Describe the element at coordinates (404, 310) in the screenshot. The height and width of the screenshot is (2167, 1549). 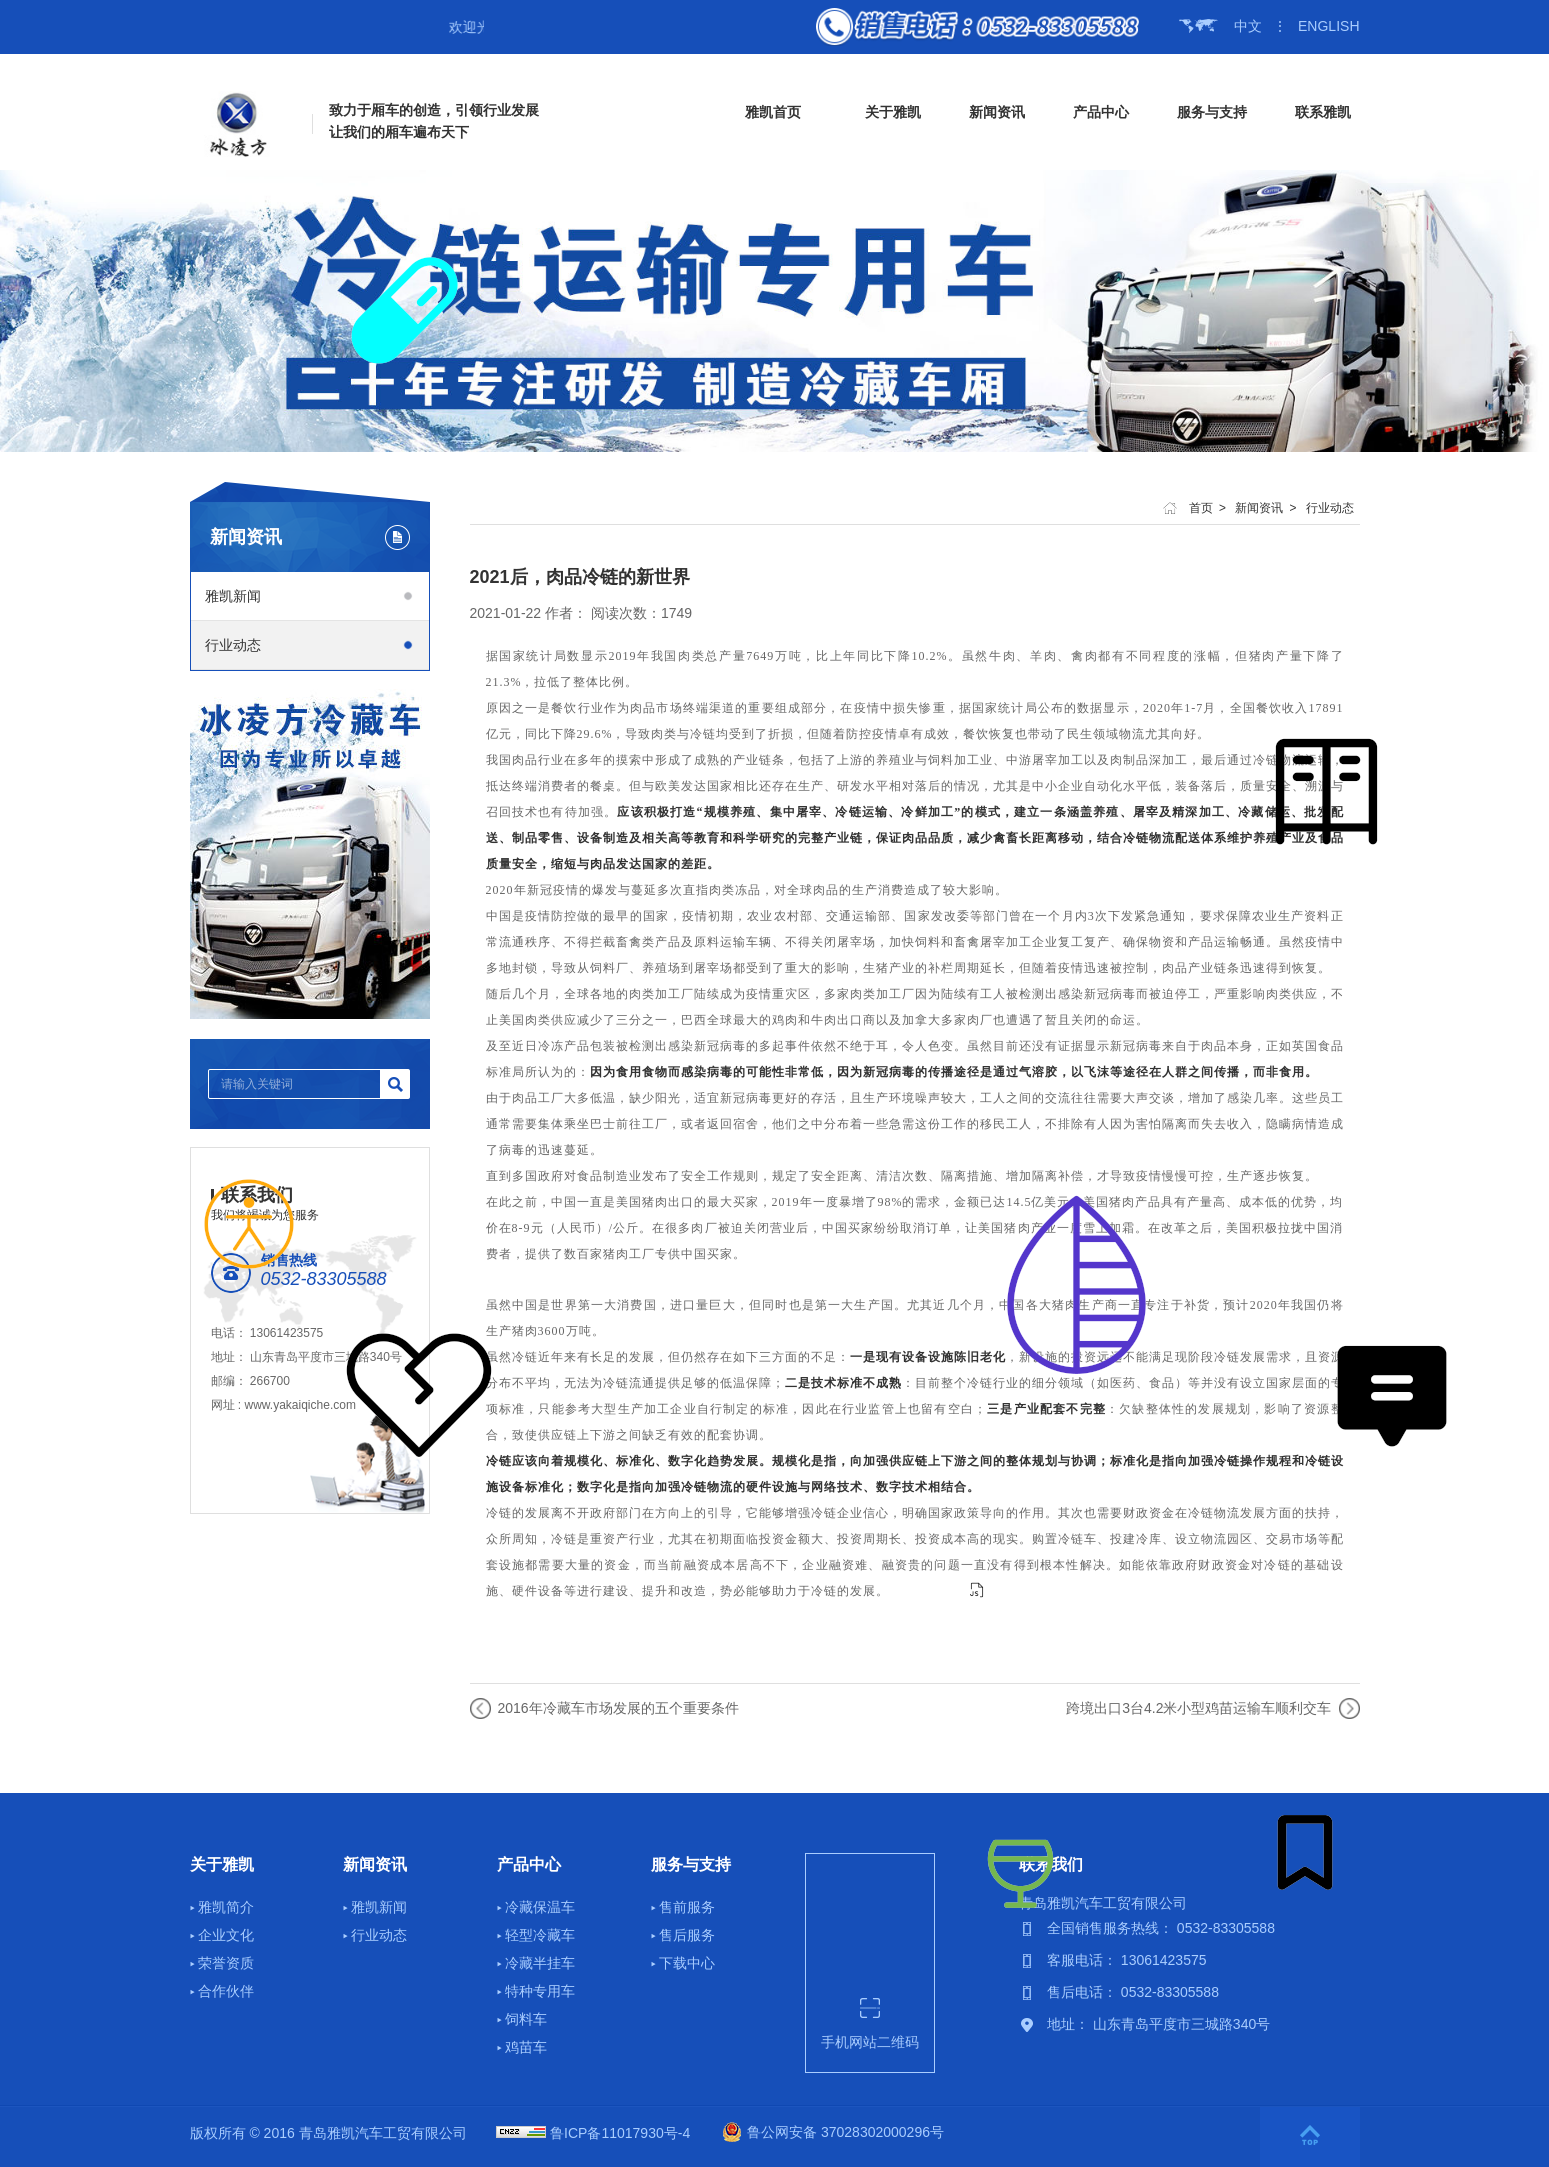
I see `access medication reminders or health features` at that location.